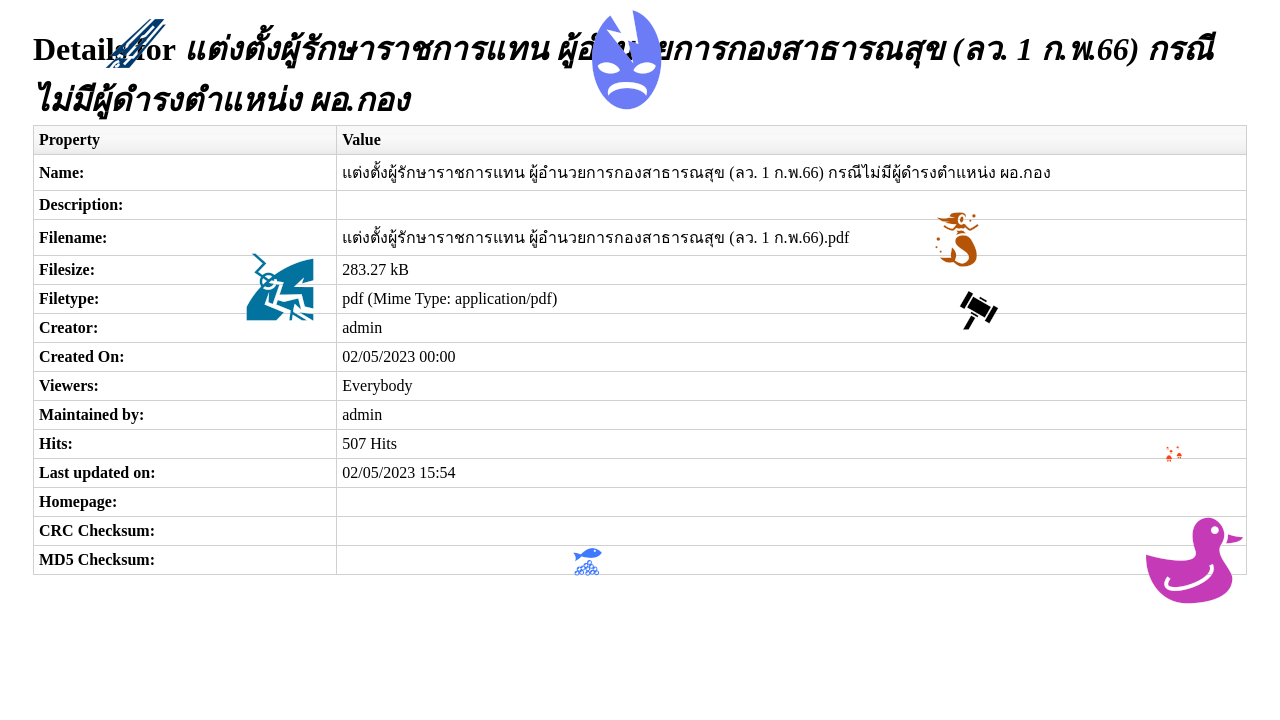 This screenshot has height=720, width=1280. Describe the element at coordinates (1194, 560) in the screenshot. I see `access bath time or kids' mode features` at that location.